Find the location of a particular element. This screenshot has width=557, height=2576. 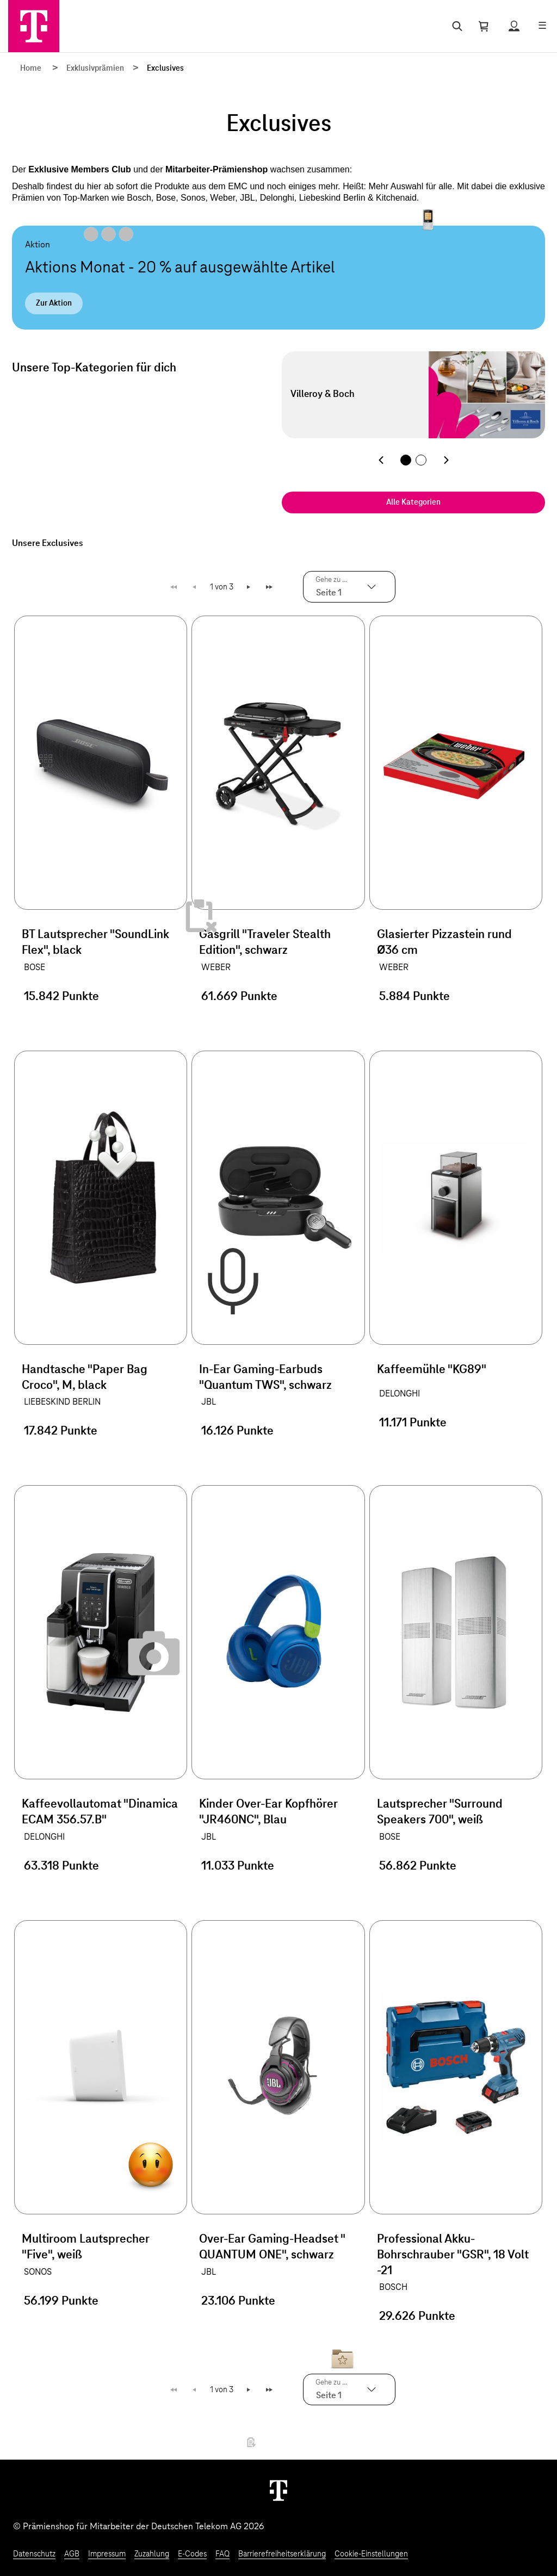

open the phone dialpad is located at coordinates (46, 764).